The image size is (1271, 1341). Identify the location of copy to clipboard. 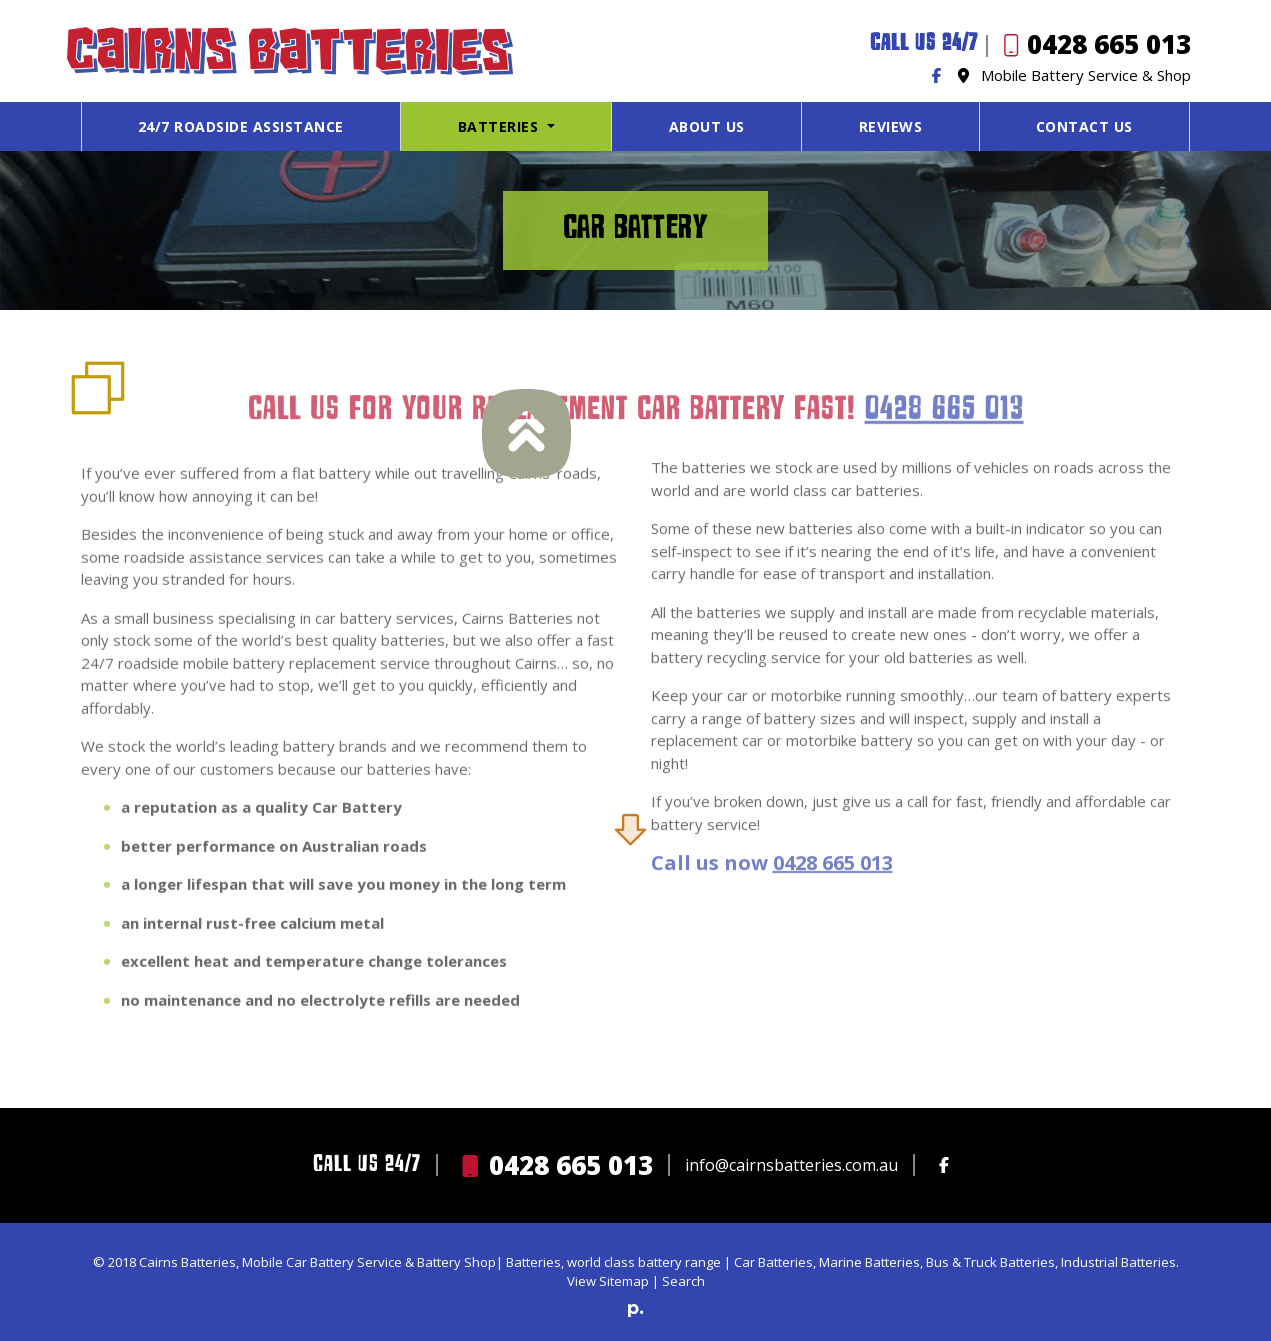
(98, 388).